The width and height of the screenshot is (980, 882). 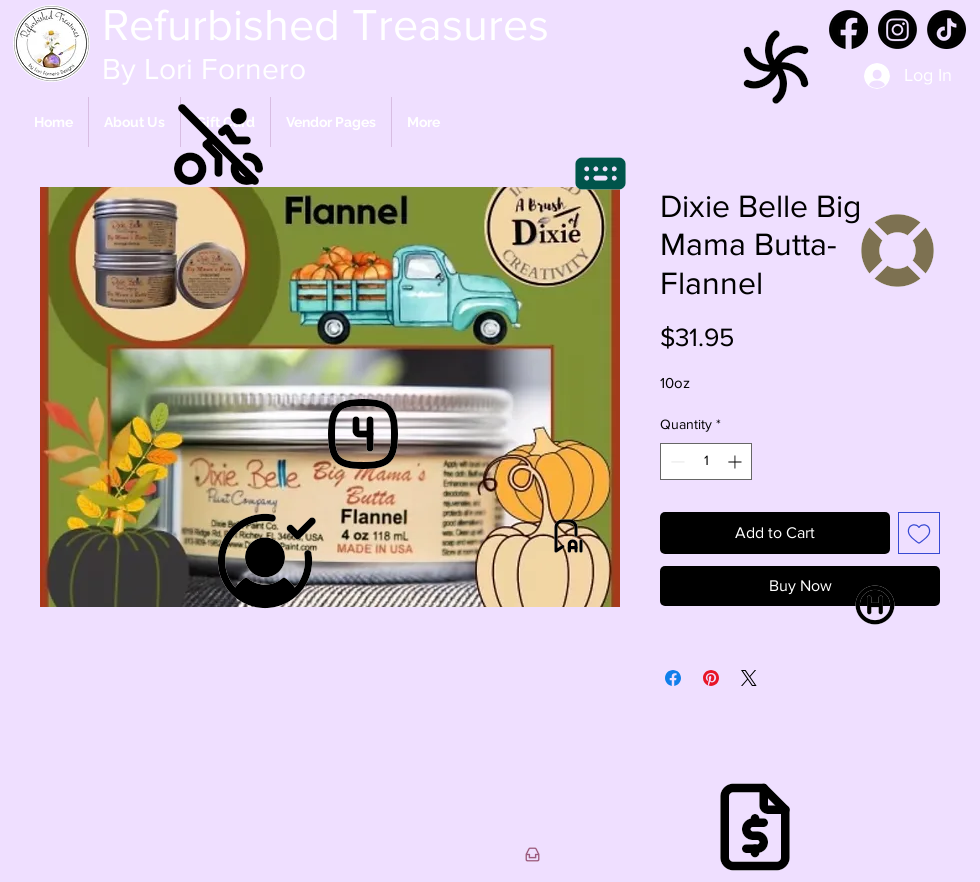 What do you see at coordinates (363, 434) in the screenshot?
I see `indicates step 4 in a multi-step process` at bounding box center [363, 434].